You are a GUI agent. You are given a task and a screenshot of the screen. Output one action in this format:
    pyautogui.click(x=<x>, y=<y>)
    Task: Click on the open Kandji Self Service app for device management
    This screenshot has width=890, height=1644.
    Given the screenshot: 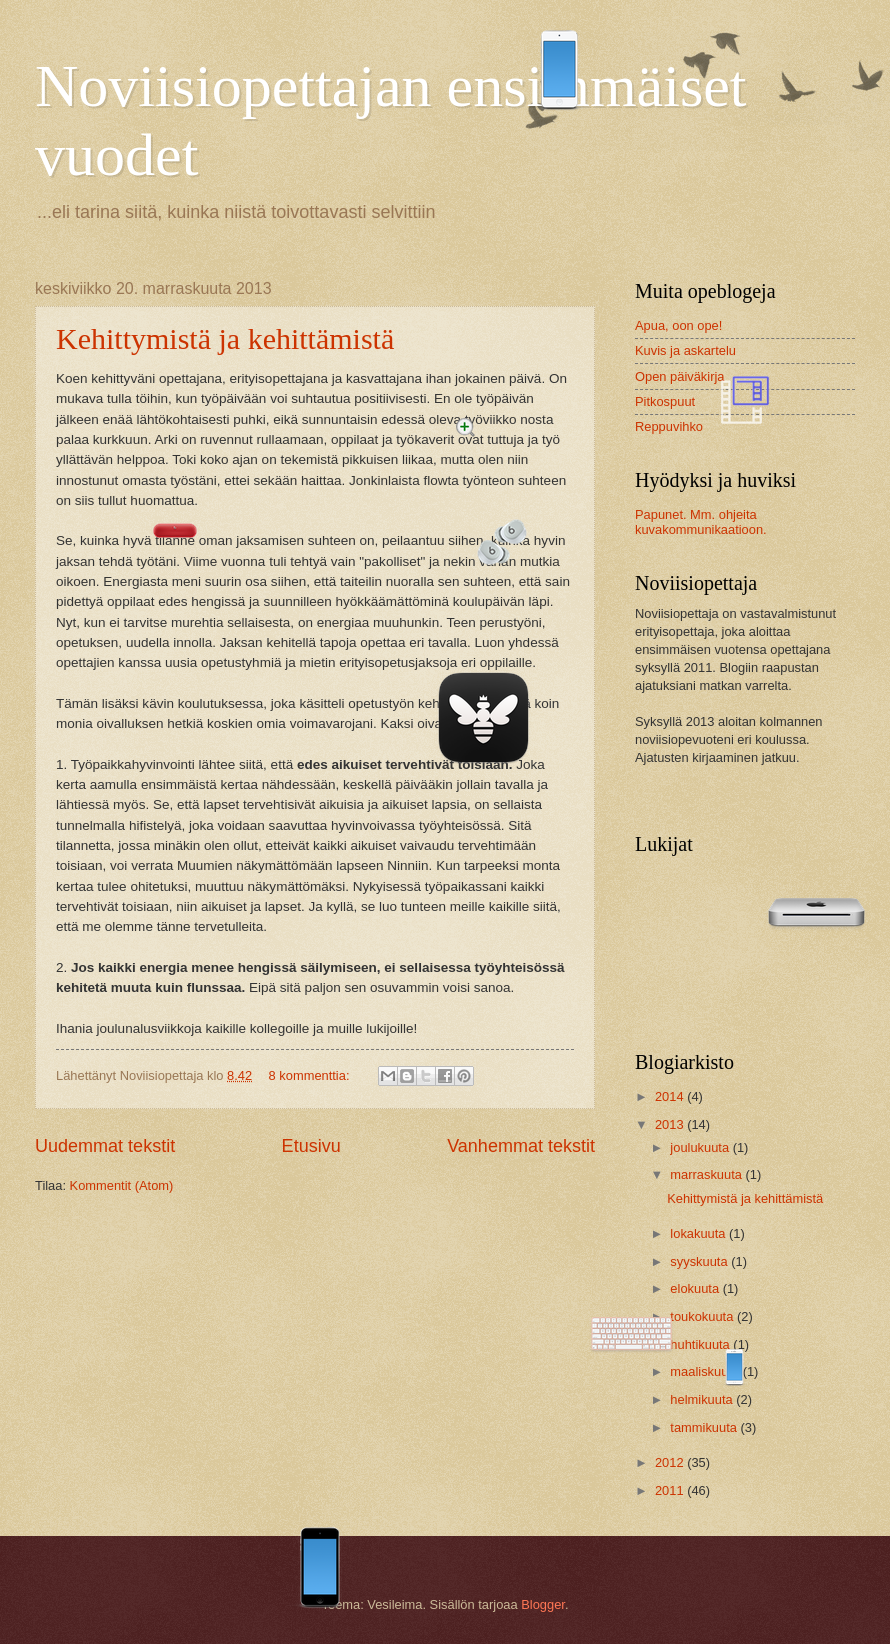 What is the action you would take?
    pyautogui.click(x=483, y=717)
    